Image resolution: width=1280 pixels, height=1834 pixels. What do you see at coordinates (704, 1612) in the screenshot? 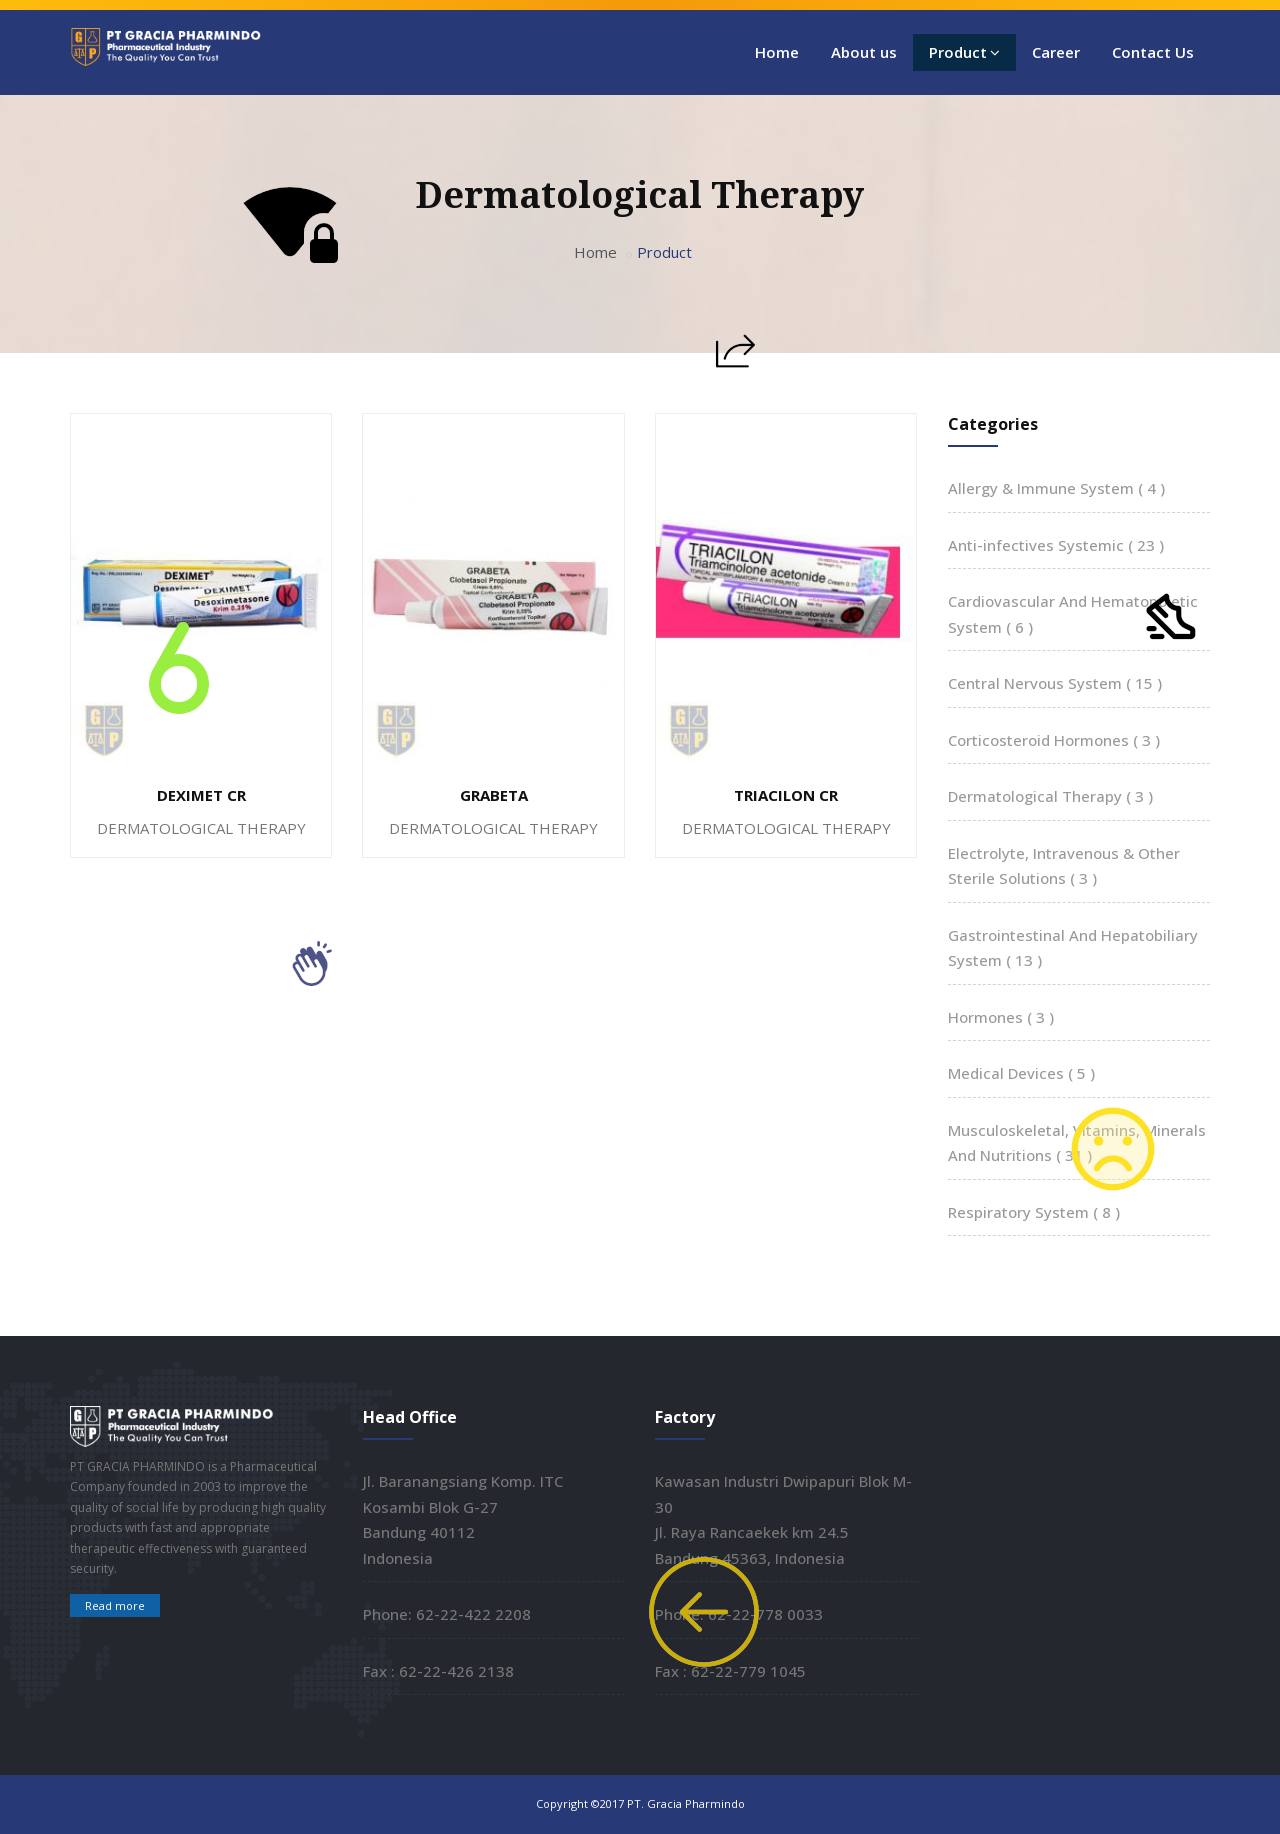
I see `go back to the previous screen` at bounding box center [704, 1612].